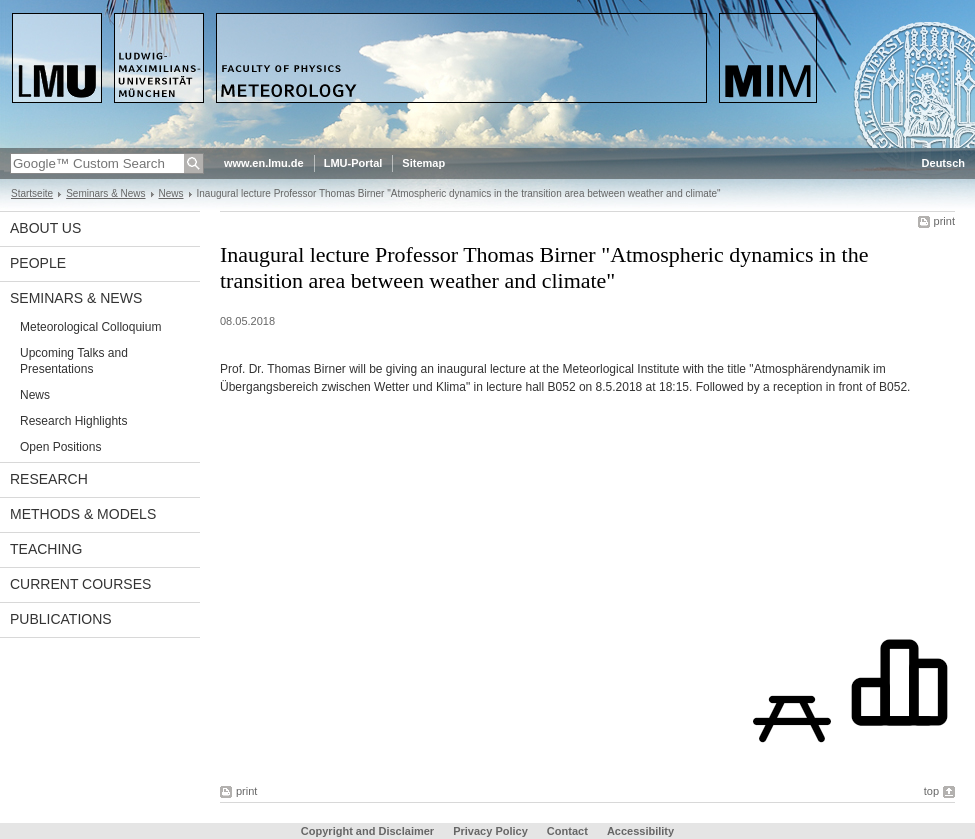 This screenshot has height=839, width=975. What do you see at coordinates (899, 682) in the screenshot?
I see `view analytics or statistics` at bounding box center [899, 682].